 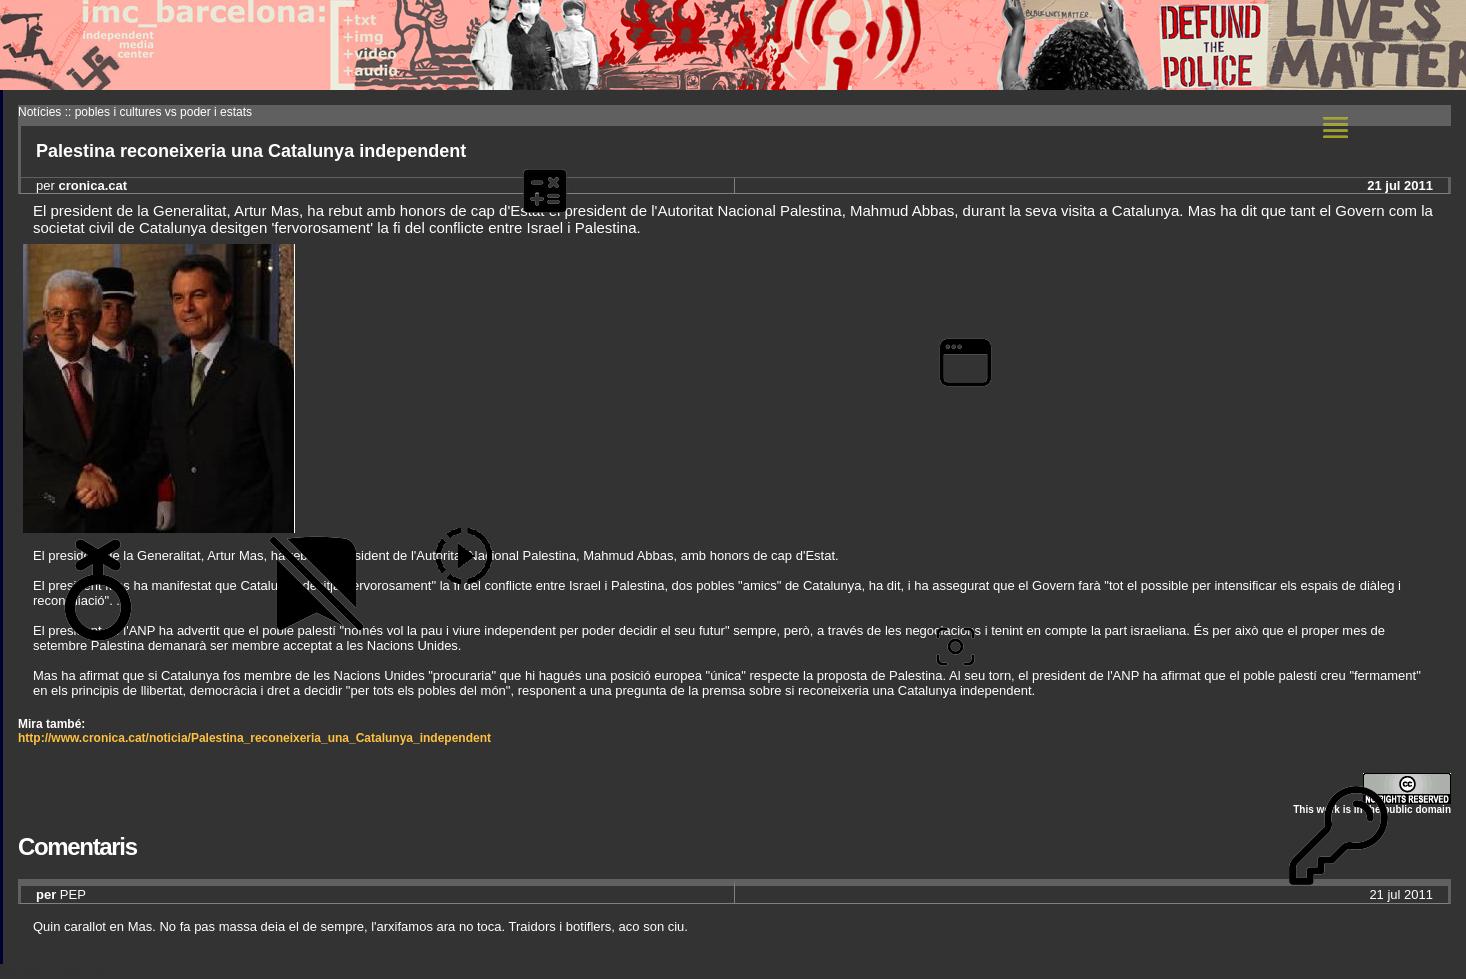 I want to click on indicates nonbinary gender identity option, so click(x=98, y=590).